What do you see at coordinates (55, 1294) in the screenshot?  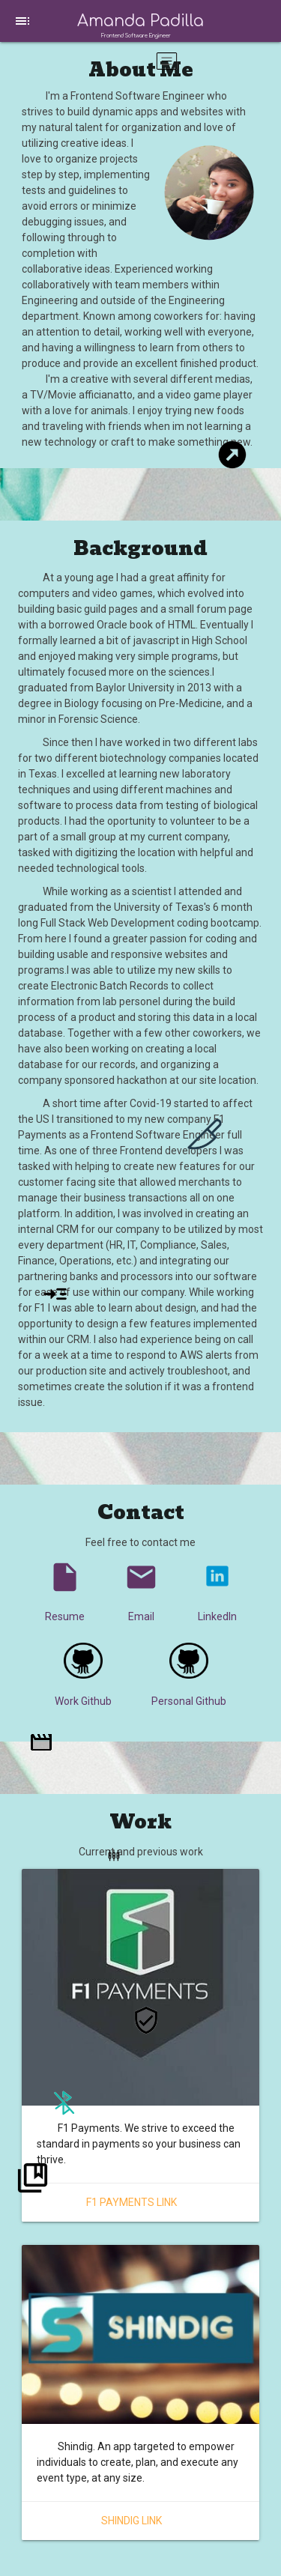 I see `expand to read more content` at bounding box center [55, 1294].